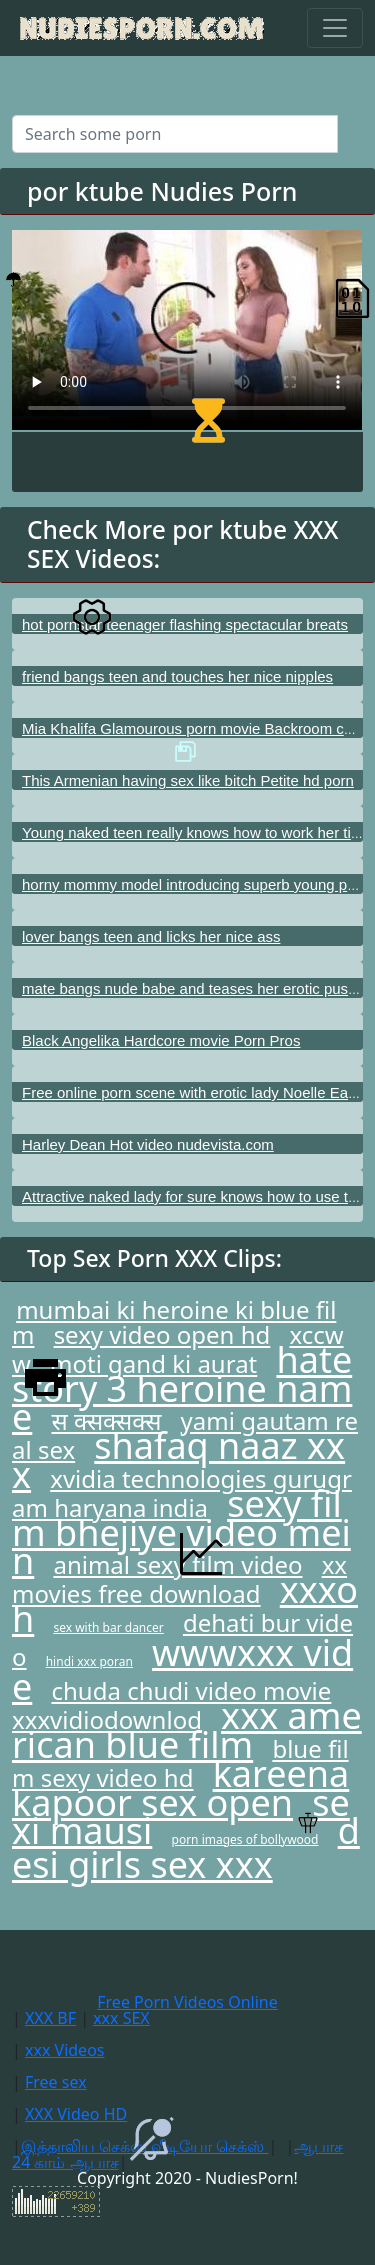 The image size is (375, 2265). I want to click on print this document, so click(45, 1377).